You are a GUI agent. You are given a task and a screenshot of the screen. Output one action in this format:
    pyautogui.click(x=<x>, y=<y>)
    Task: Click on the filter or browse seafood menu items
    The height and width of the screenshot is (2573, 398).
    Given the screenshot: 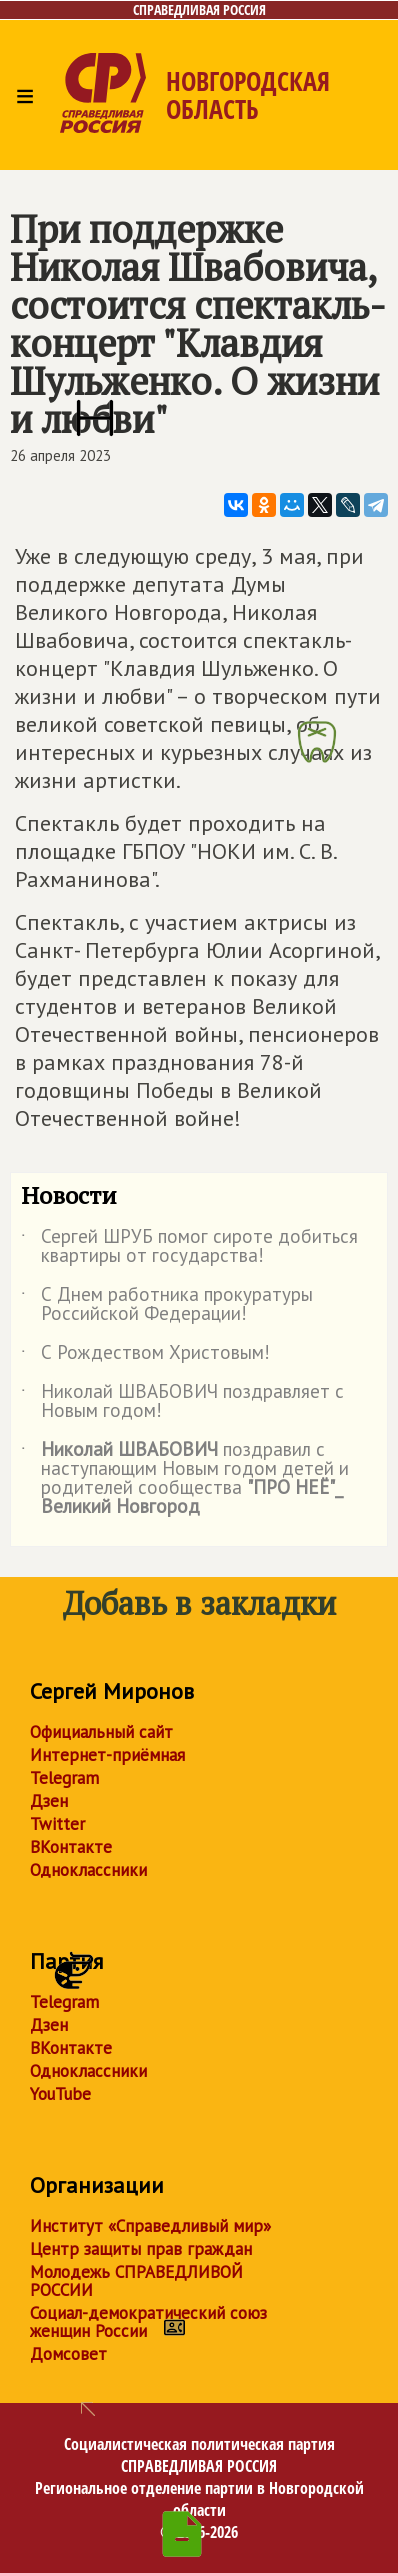 What is the action you would take?
    pyautogui.click(x=74, y=1971)
    